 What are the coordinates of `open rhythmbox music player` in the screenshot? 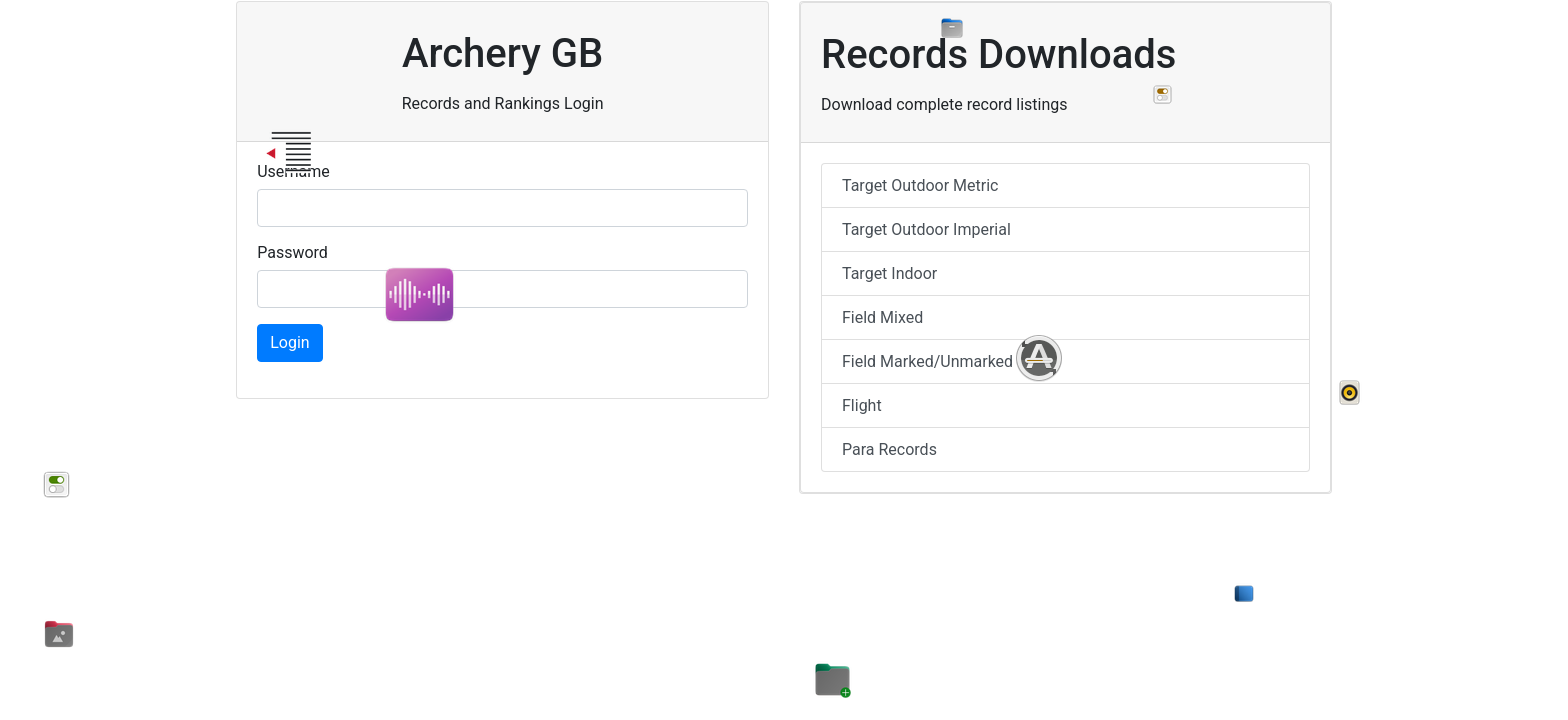 It's located at (1349, 392).